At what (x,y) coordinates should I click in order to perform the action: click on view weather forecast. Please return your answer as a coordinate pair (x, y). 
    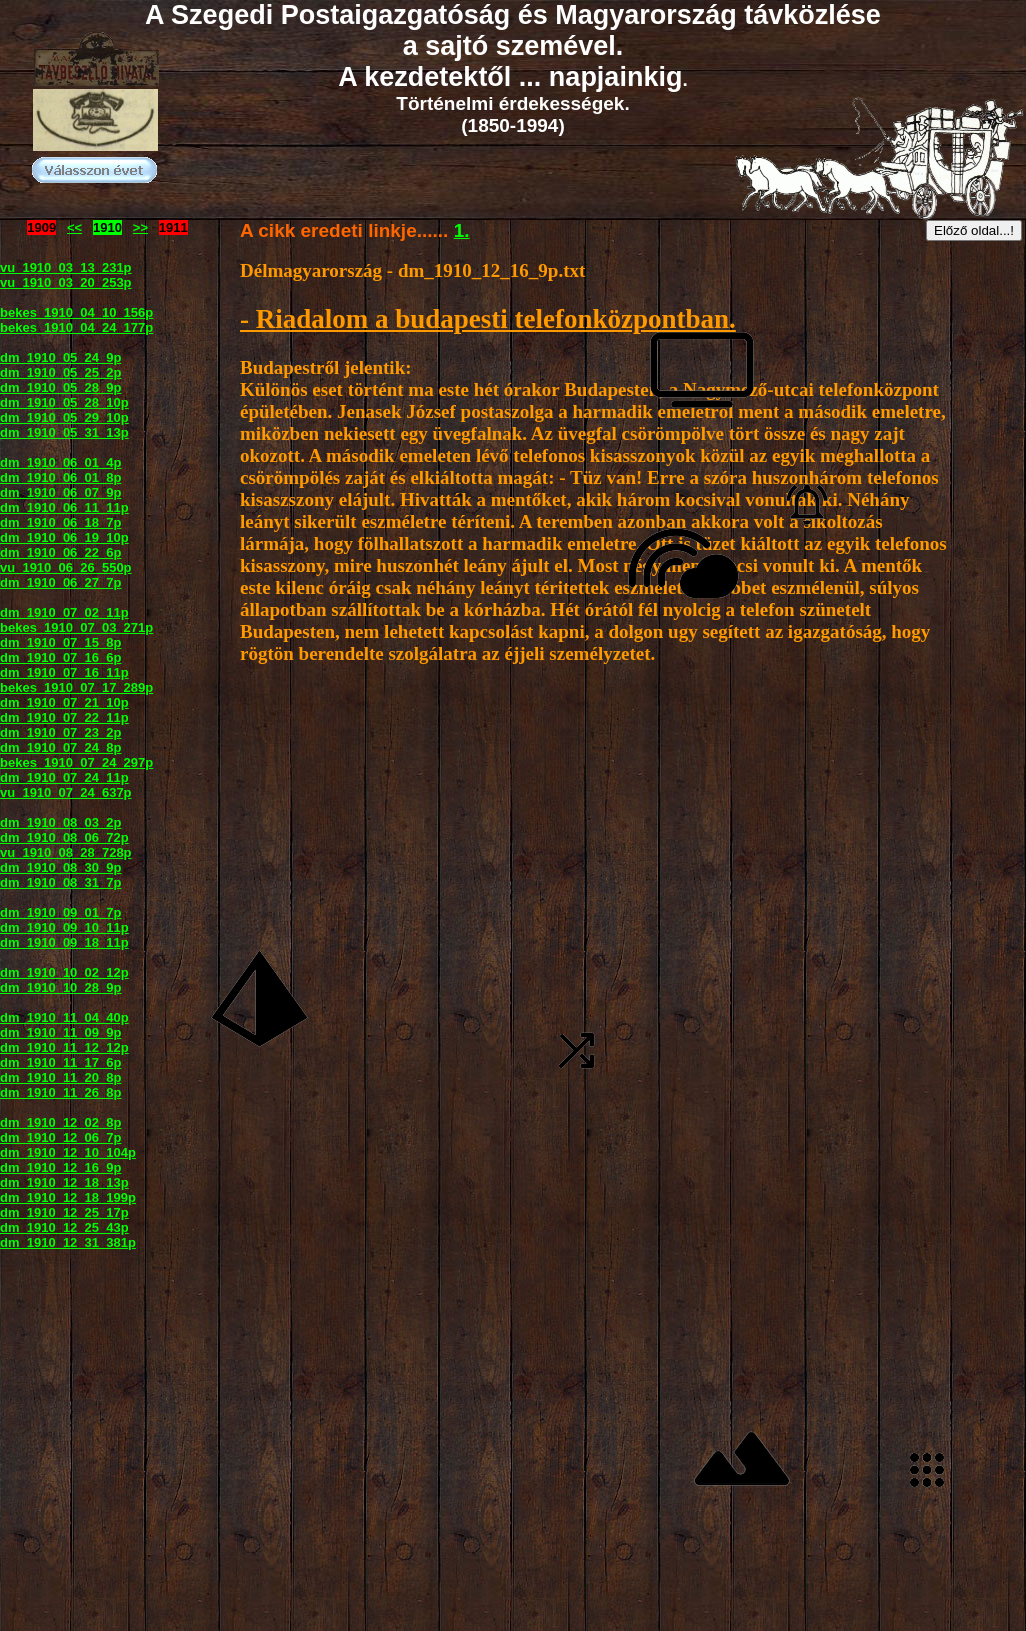
    Looking at the image, I should click on (683, 561).